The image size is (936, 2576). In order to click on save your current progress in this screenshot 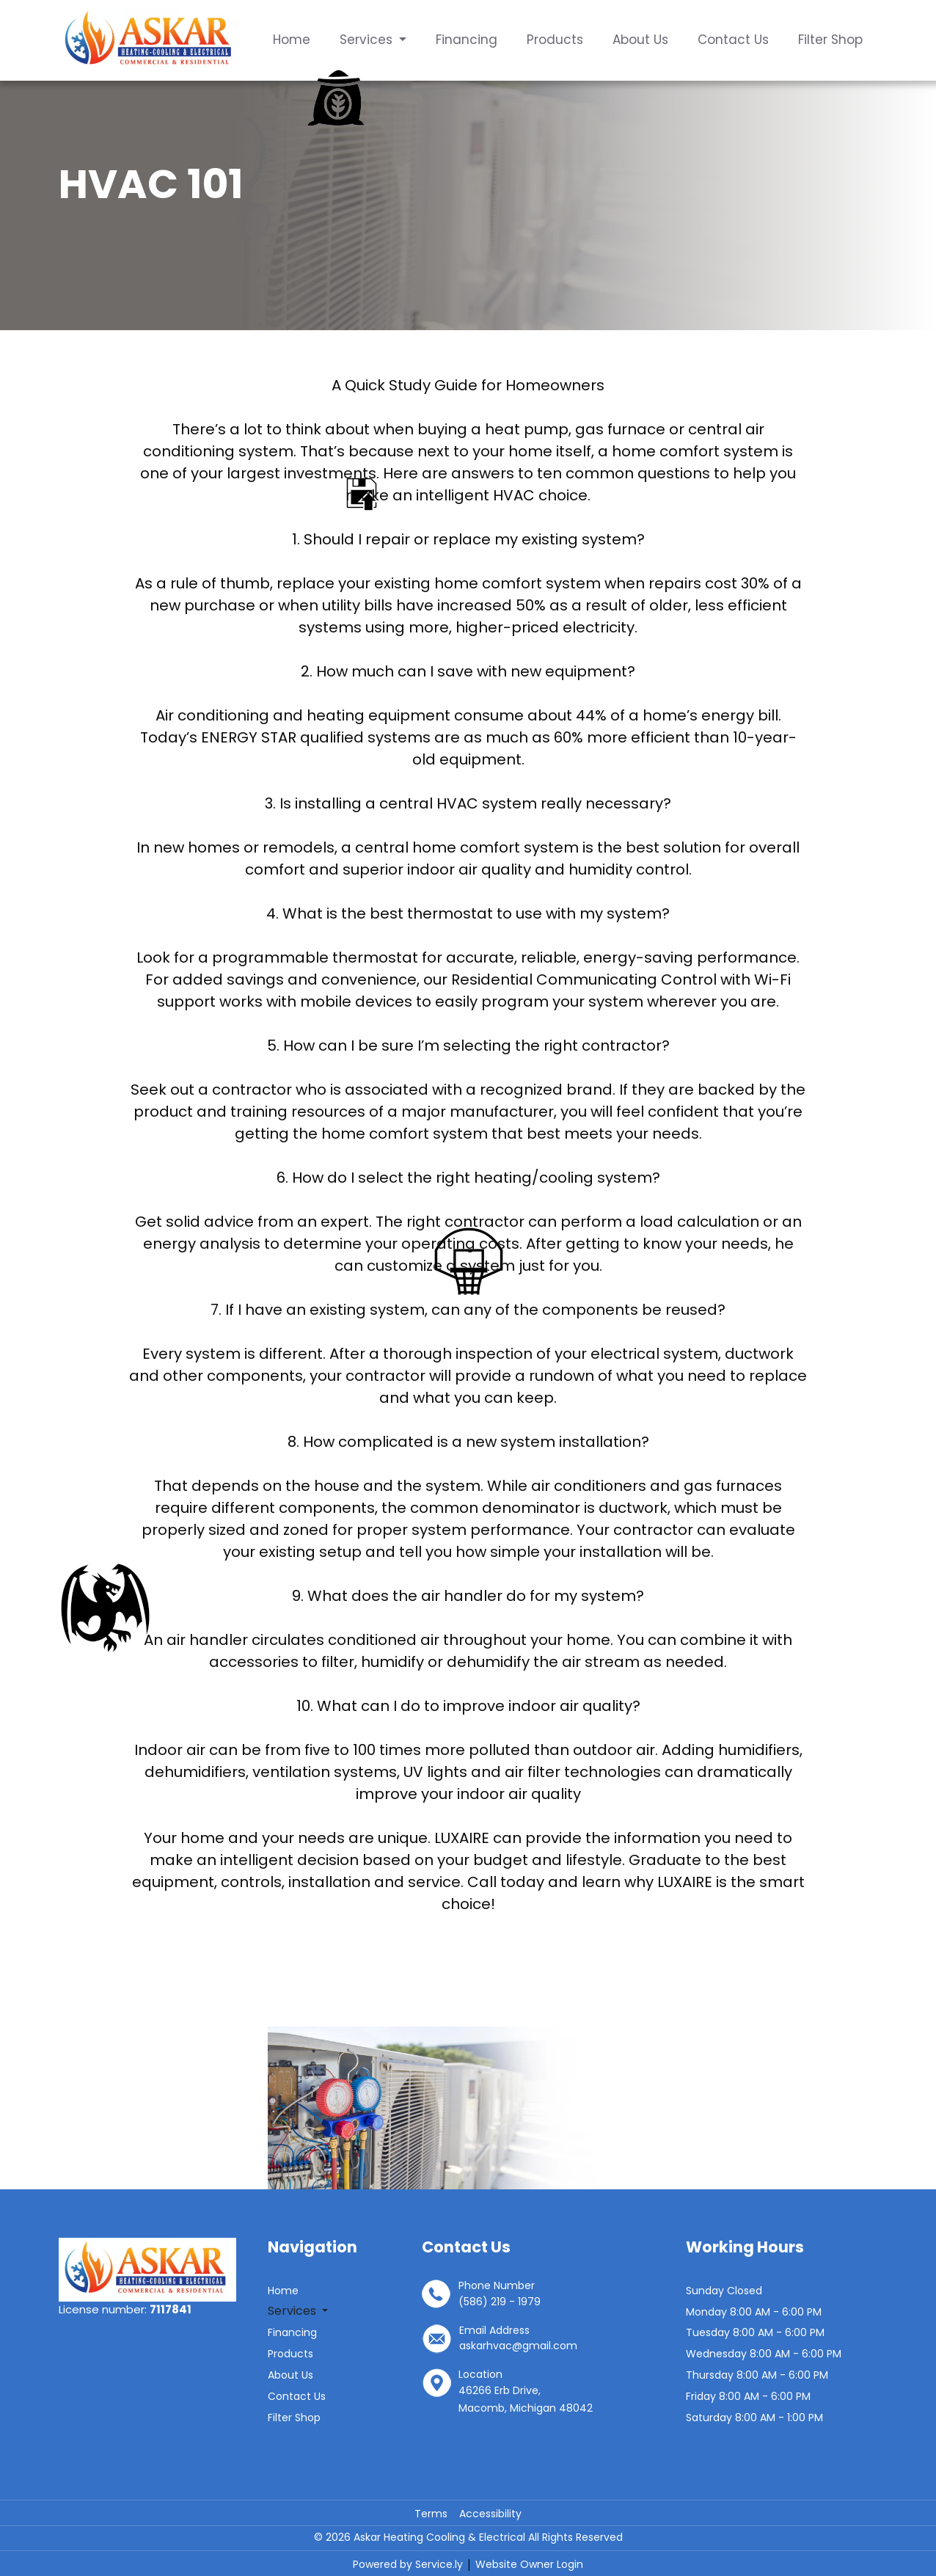, I will do `click(362, 493)`.